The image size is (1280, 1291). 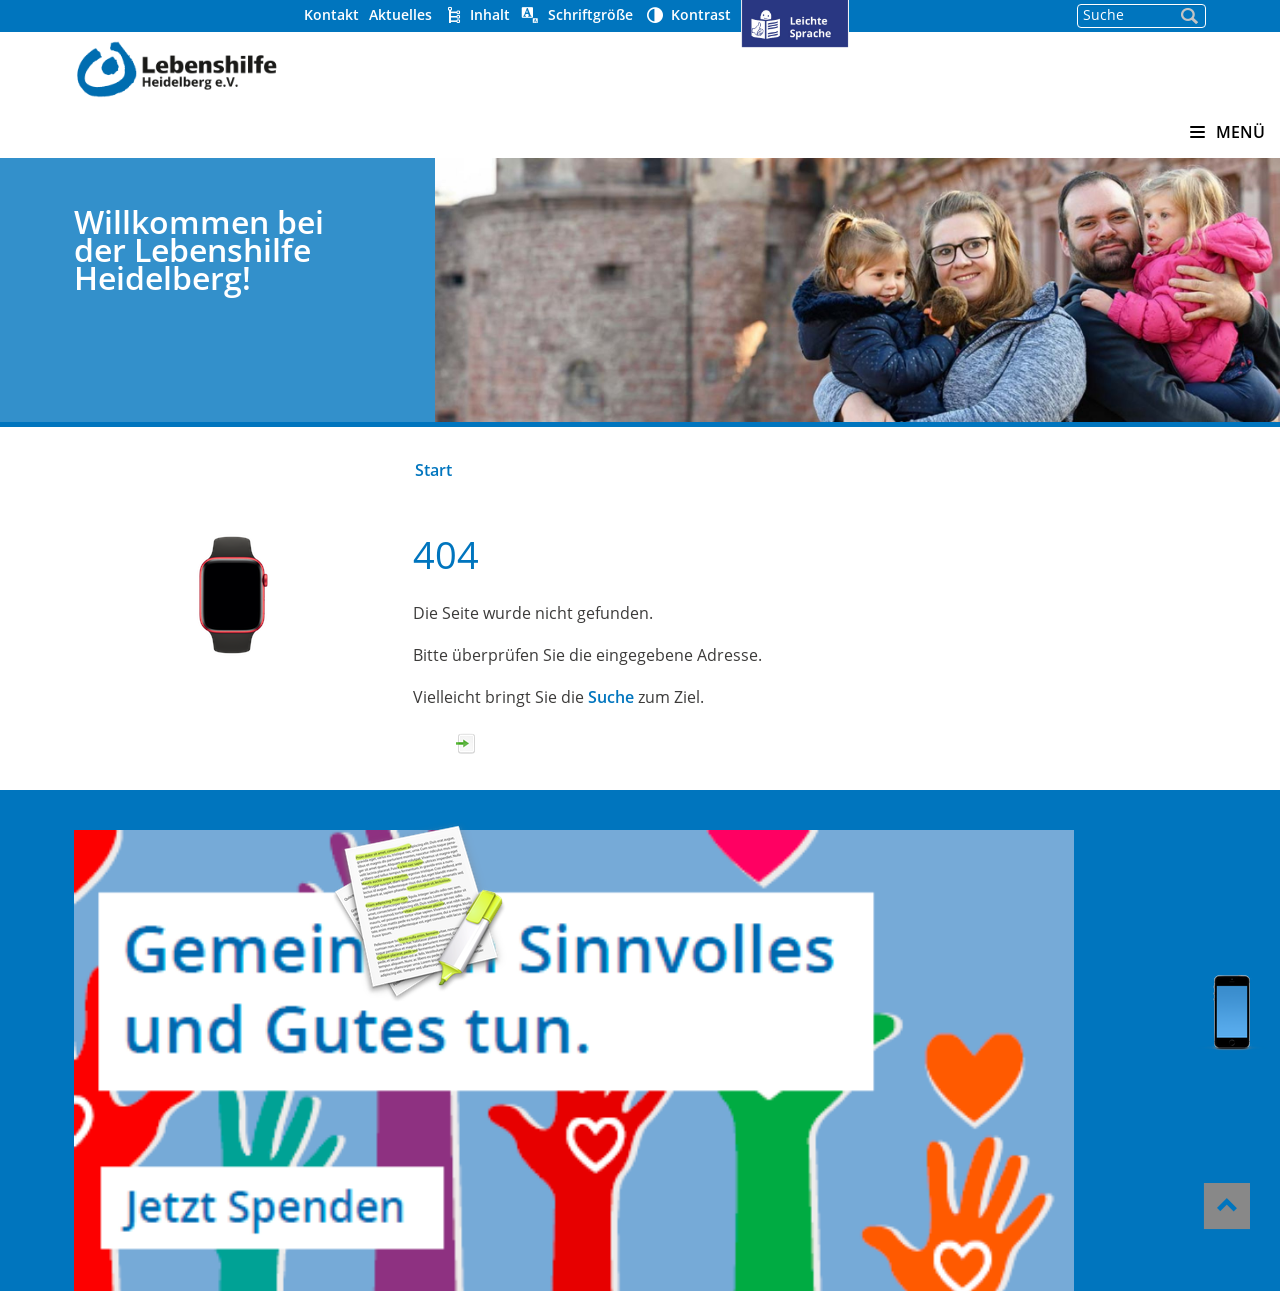 I want to click on apple watch series 6 with red case, so click(x=232, y=595).